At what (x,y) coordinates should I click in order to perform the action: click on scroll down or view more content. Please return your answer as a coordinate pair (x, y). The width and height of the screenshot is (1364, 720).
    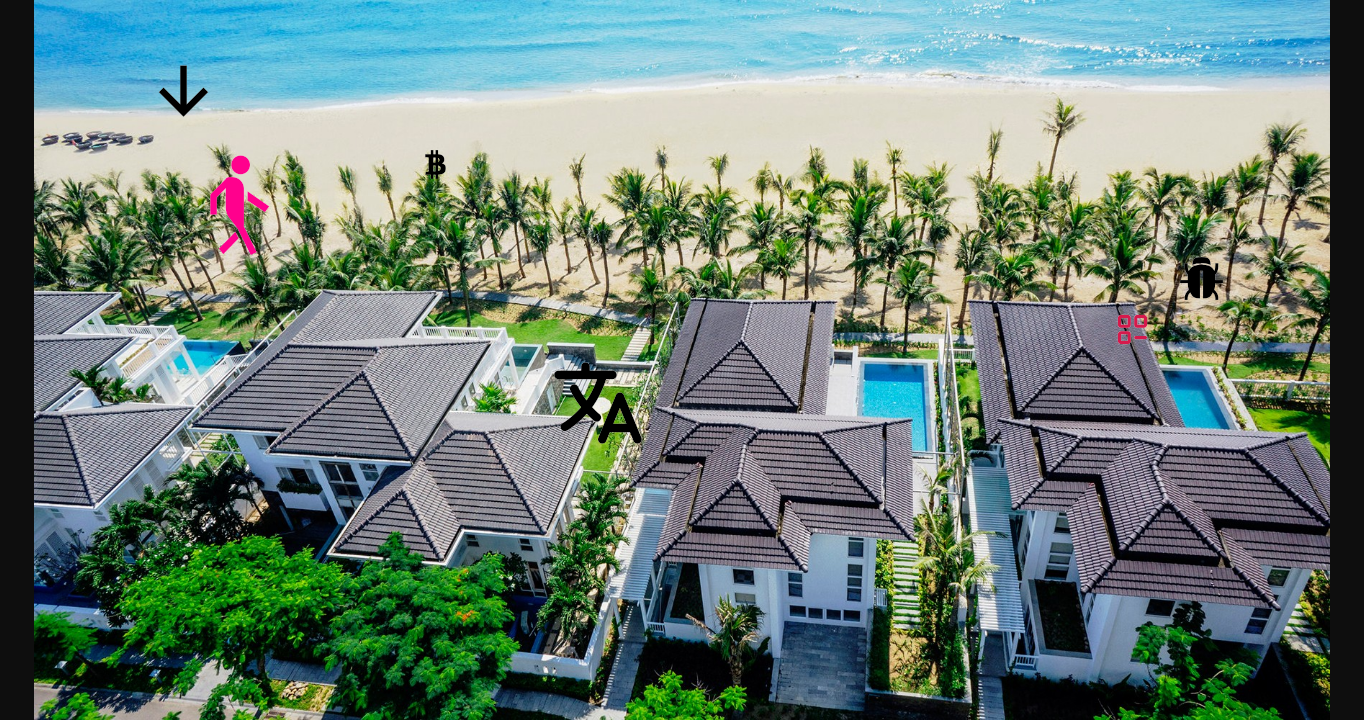
    Looking at the image, I should click on (183, 90).